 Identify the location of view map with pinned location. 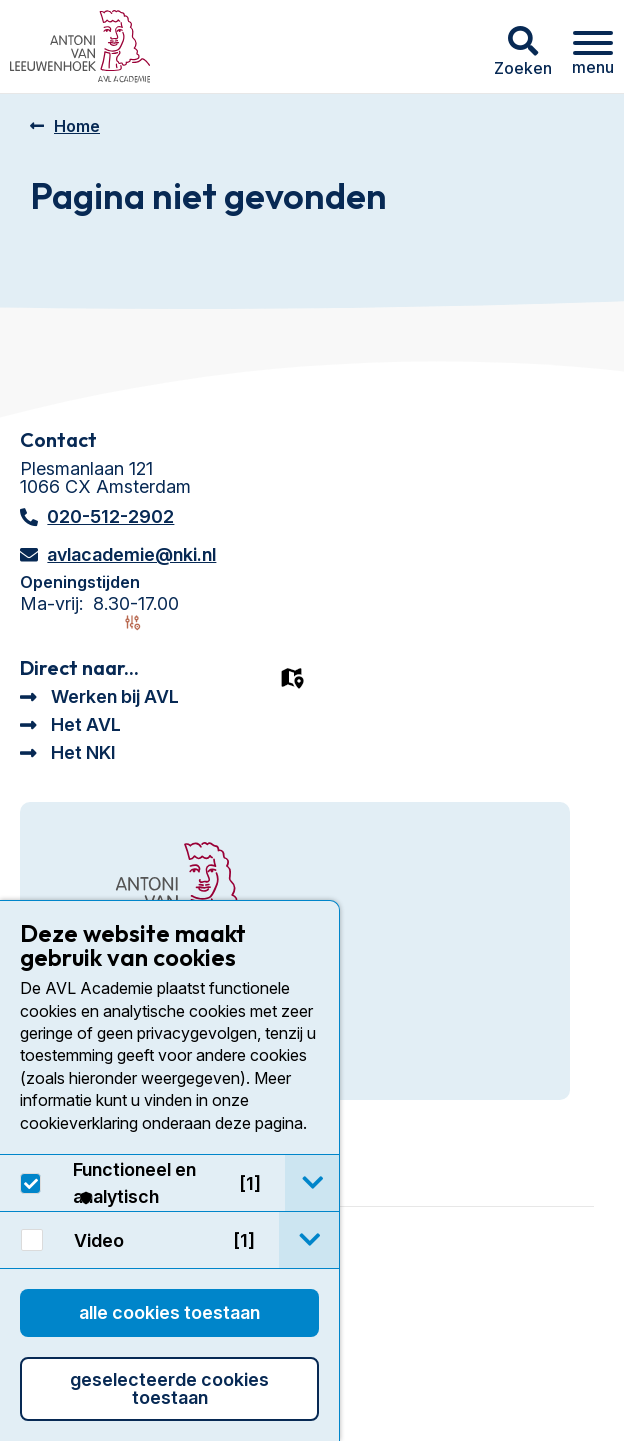
(291, 677).